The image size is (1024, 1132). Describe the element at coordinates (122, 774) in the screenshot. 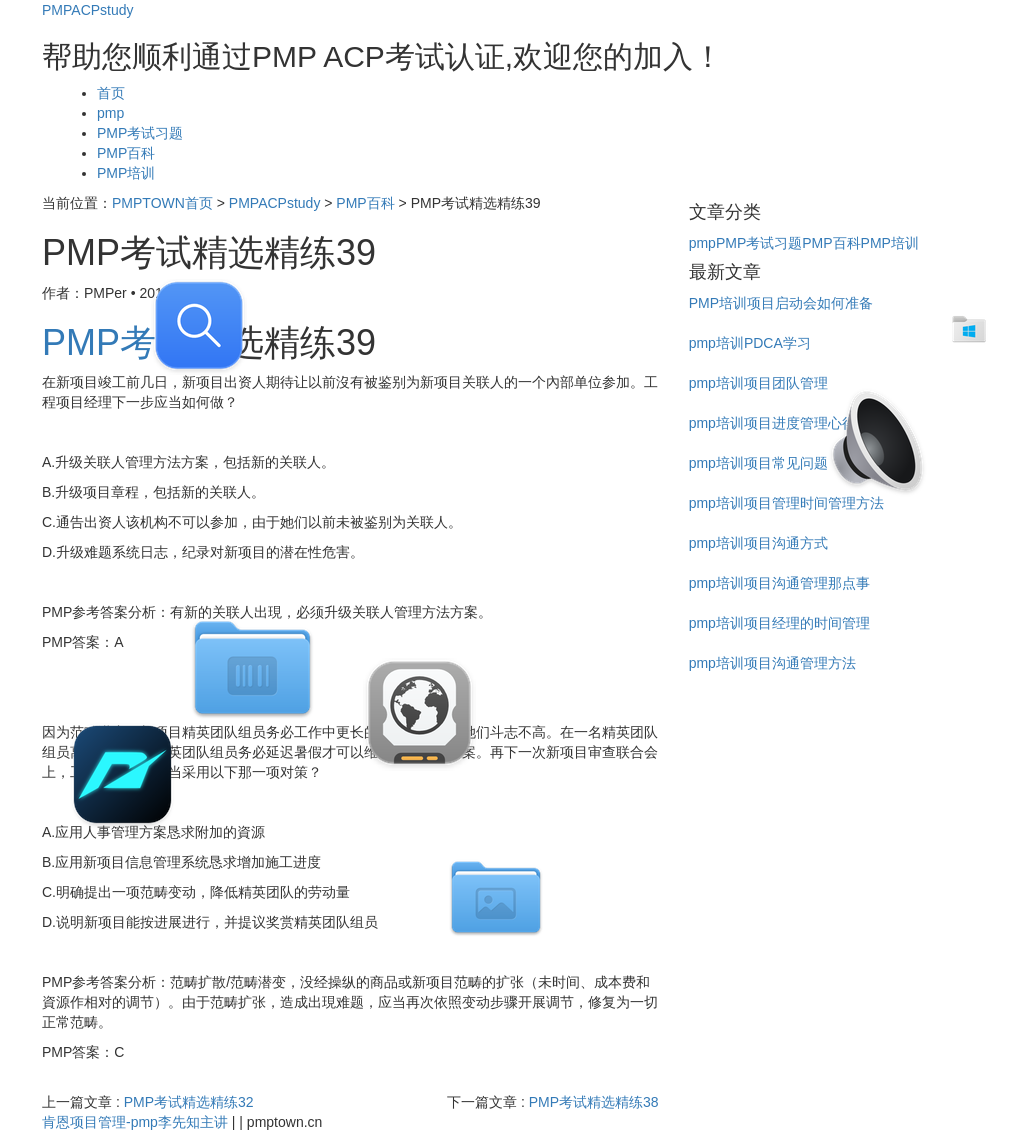

I see `launch need for speed carbon game` at that location.